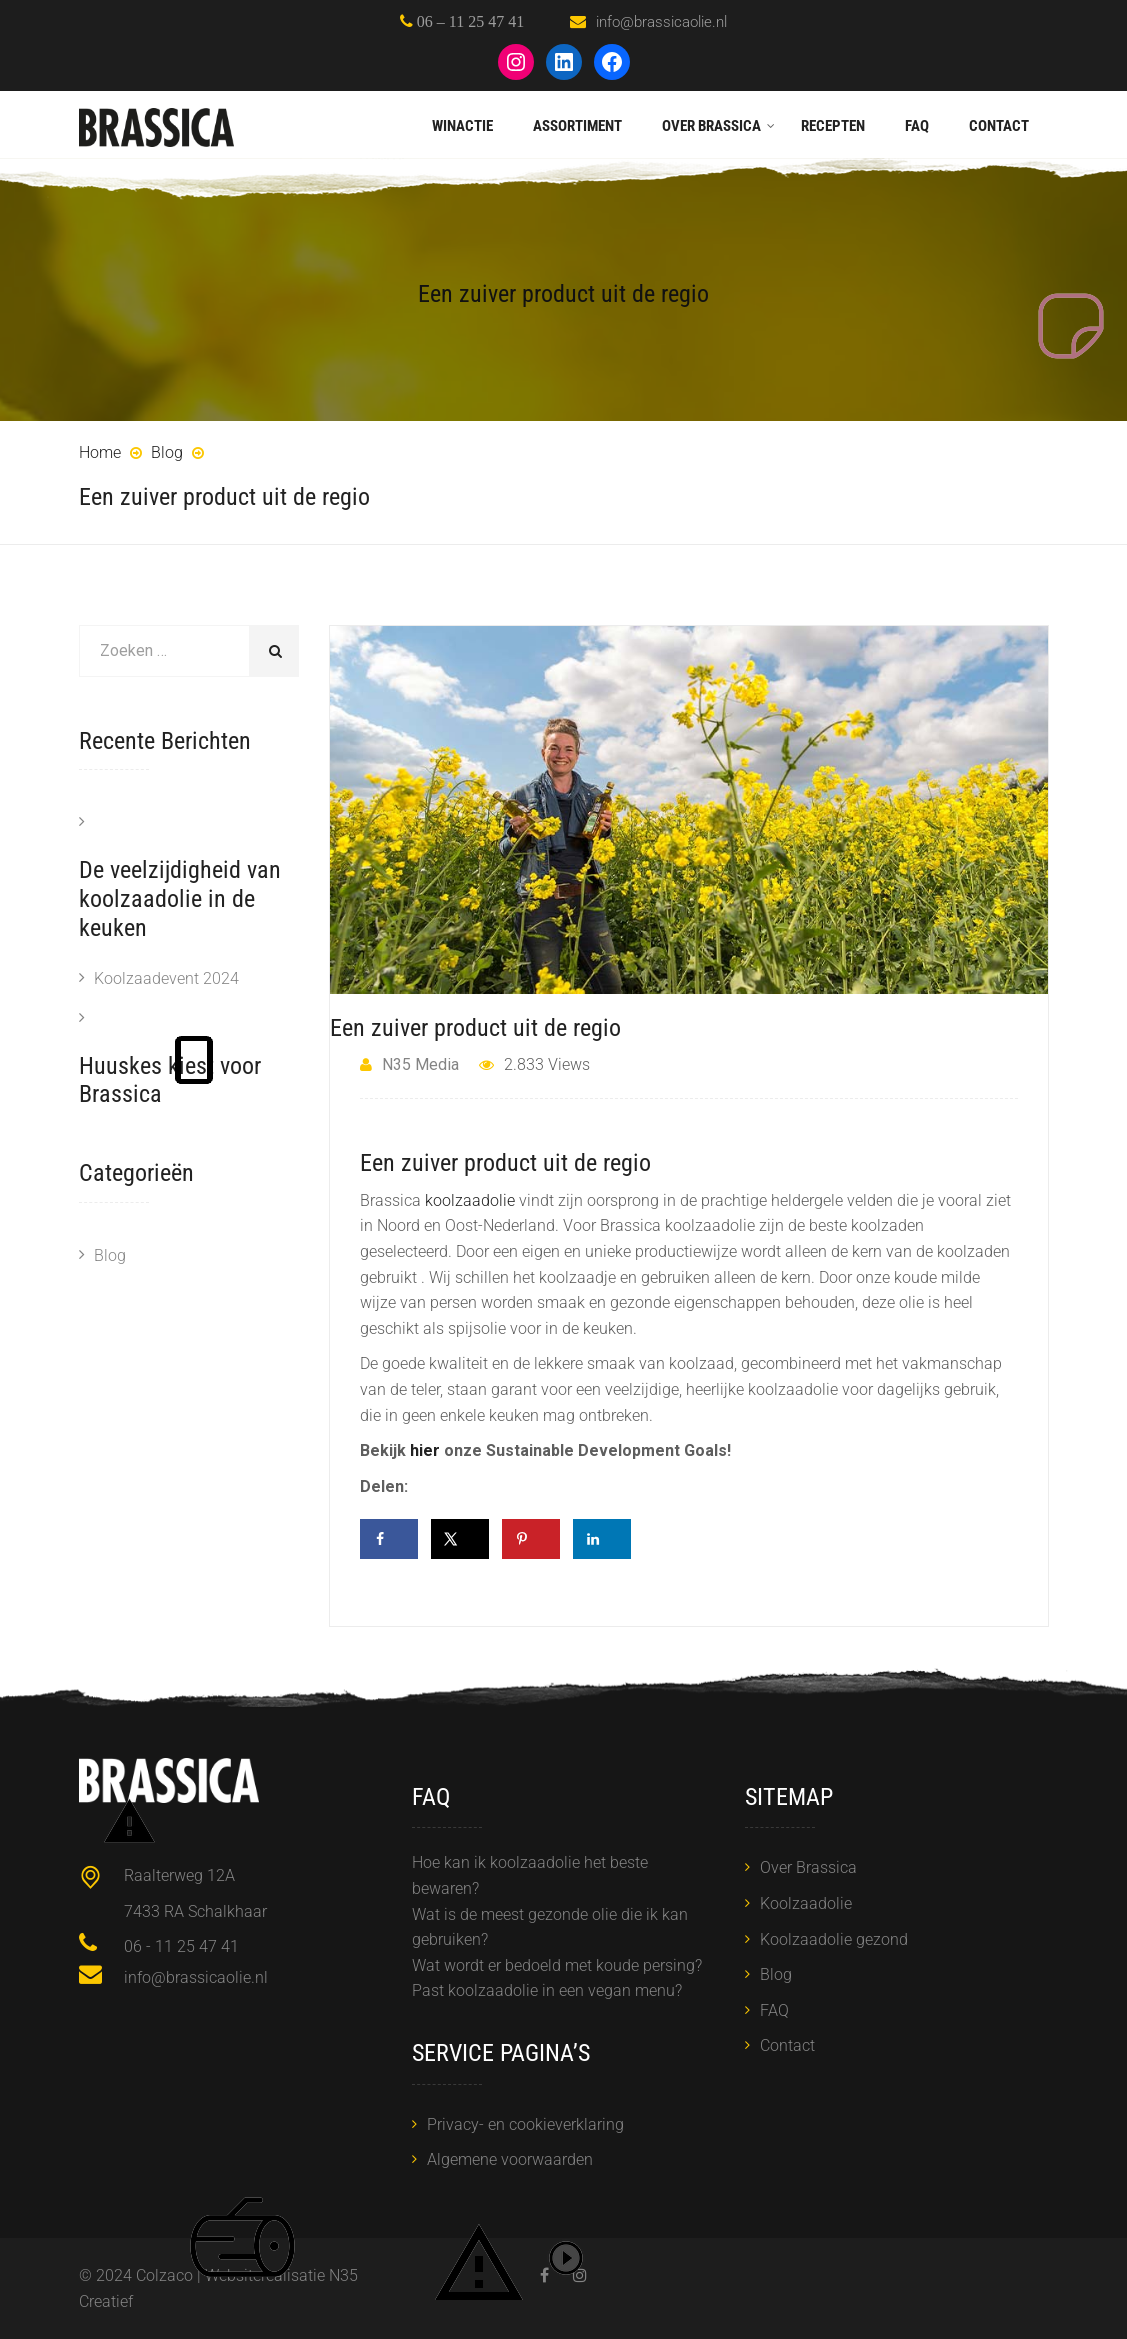  What do you see at coordinates (1071, 326) in the screenshot?
I see `add a sticker to your message` at bounding box center [1071, 326].